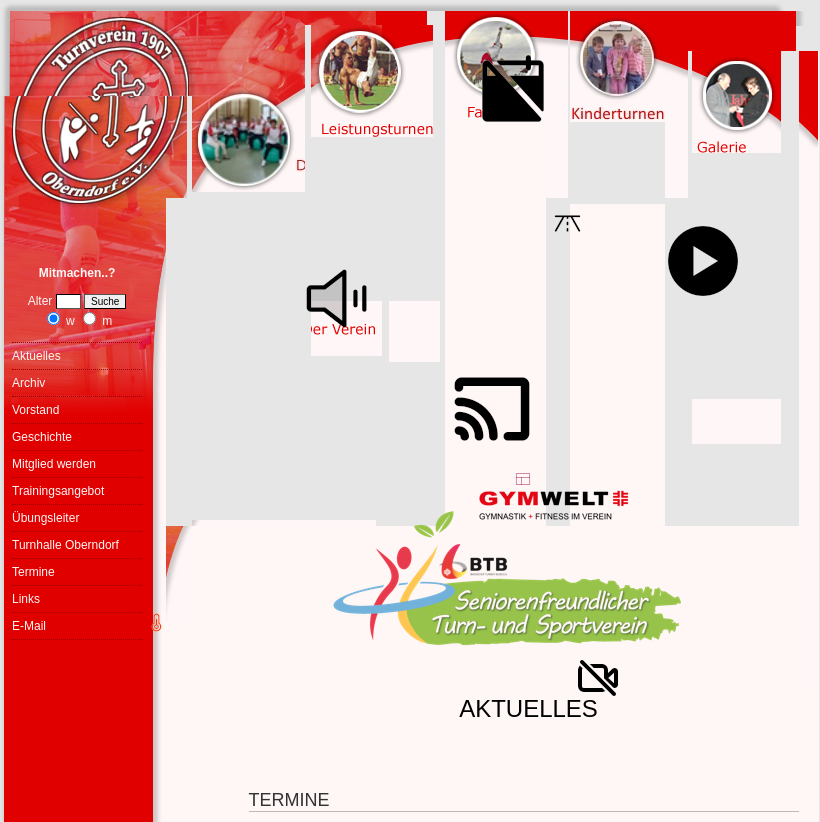 The width and height of the screenshot is (820, 822). What do you see at coordinates (598, 678) in the screenshot?
I see `video camera is turned off` at bounding box center [598, 678].